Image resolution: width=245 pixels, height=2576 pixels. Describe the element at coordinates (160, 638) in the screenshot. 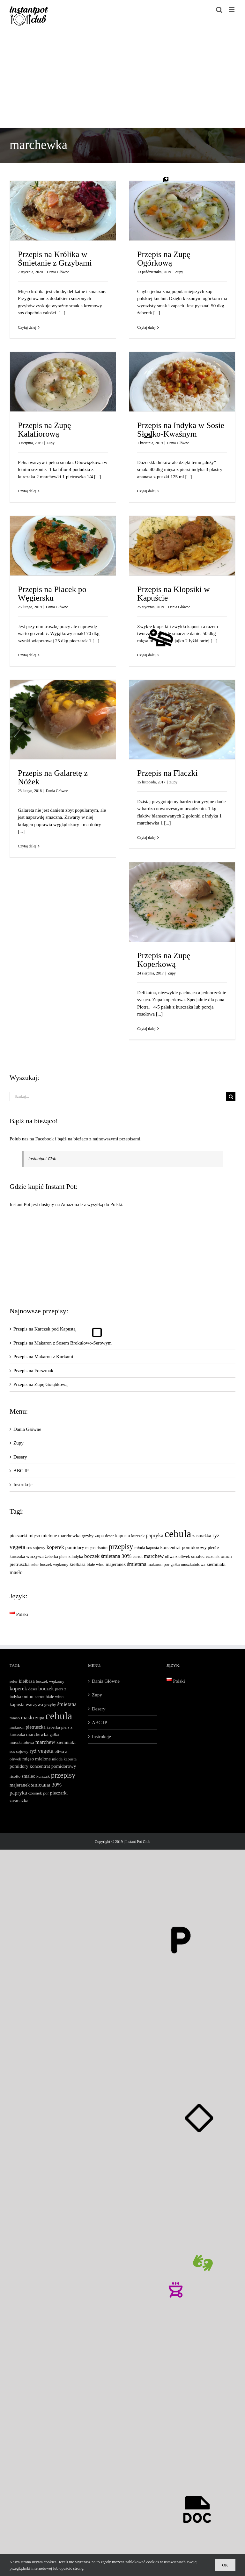

I see `select angled flat bed seat option` at that location.